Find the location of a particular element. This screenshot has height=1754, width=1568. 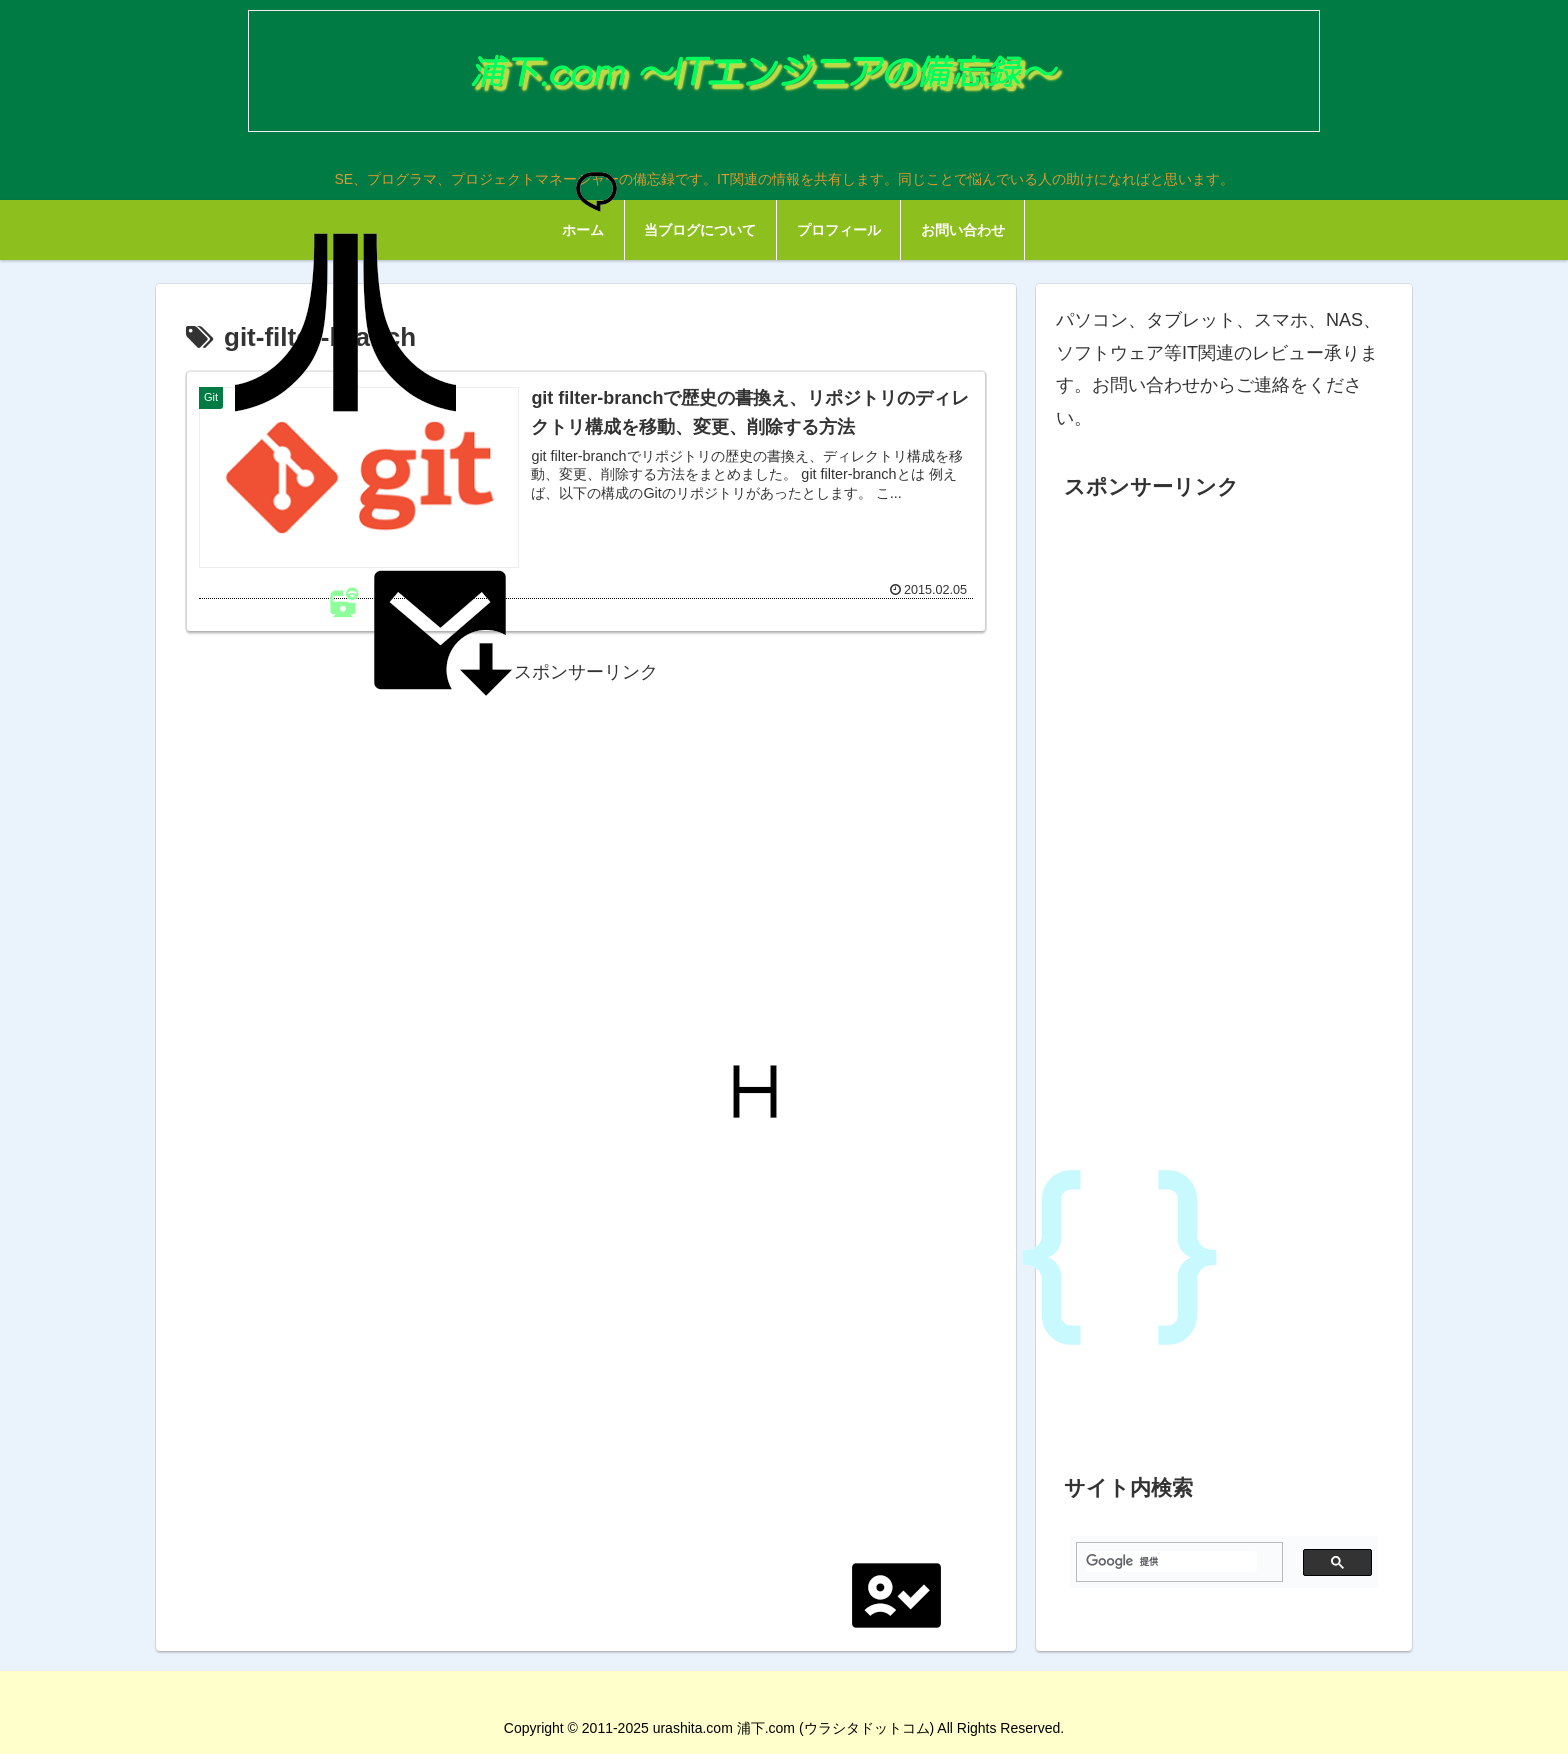

insert a heading in the document is located at coordinates (755, 1090).